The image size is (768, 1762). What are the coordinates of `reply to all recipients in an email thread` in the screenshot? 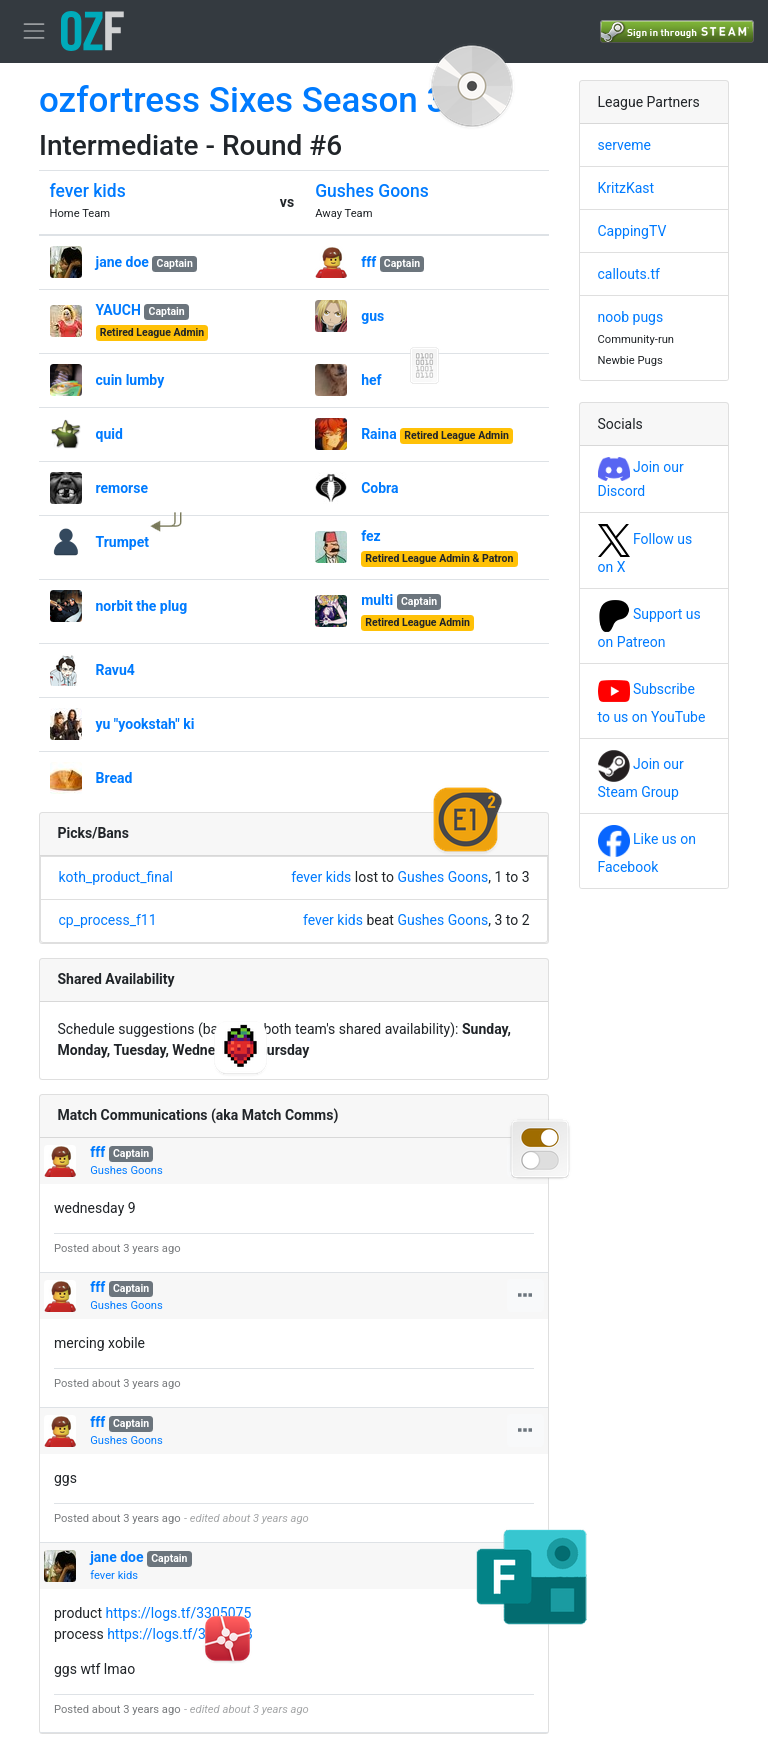 It's located at (165, 519).